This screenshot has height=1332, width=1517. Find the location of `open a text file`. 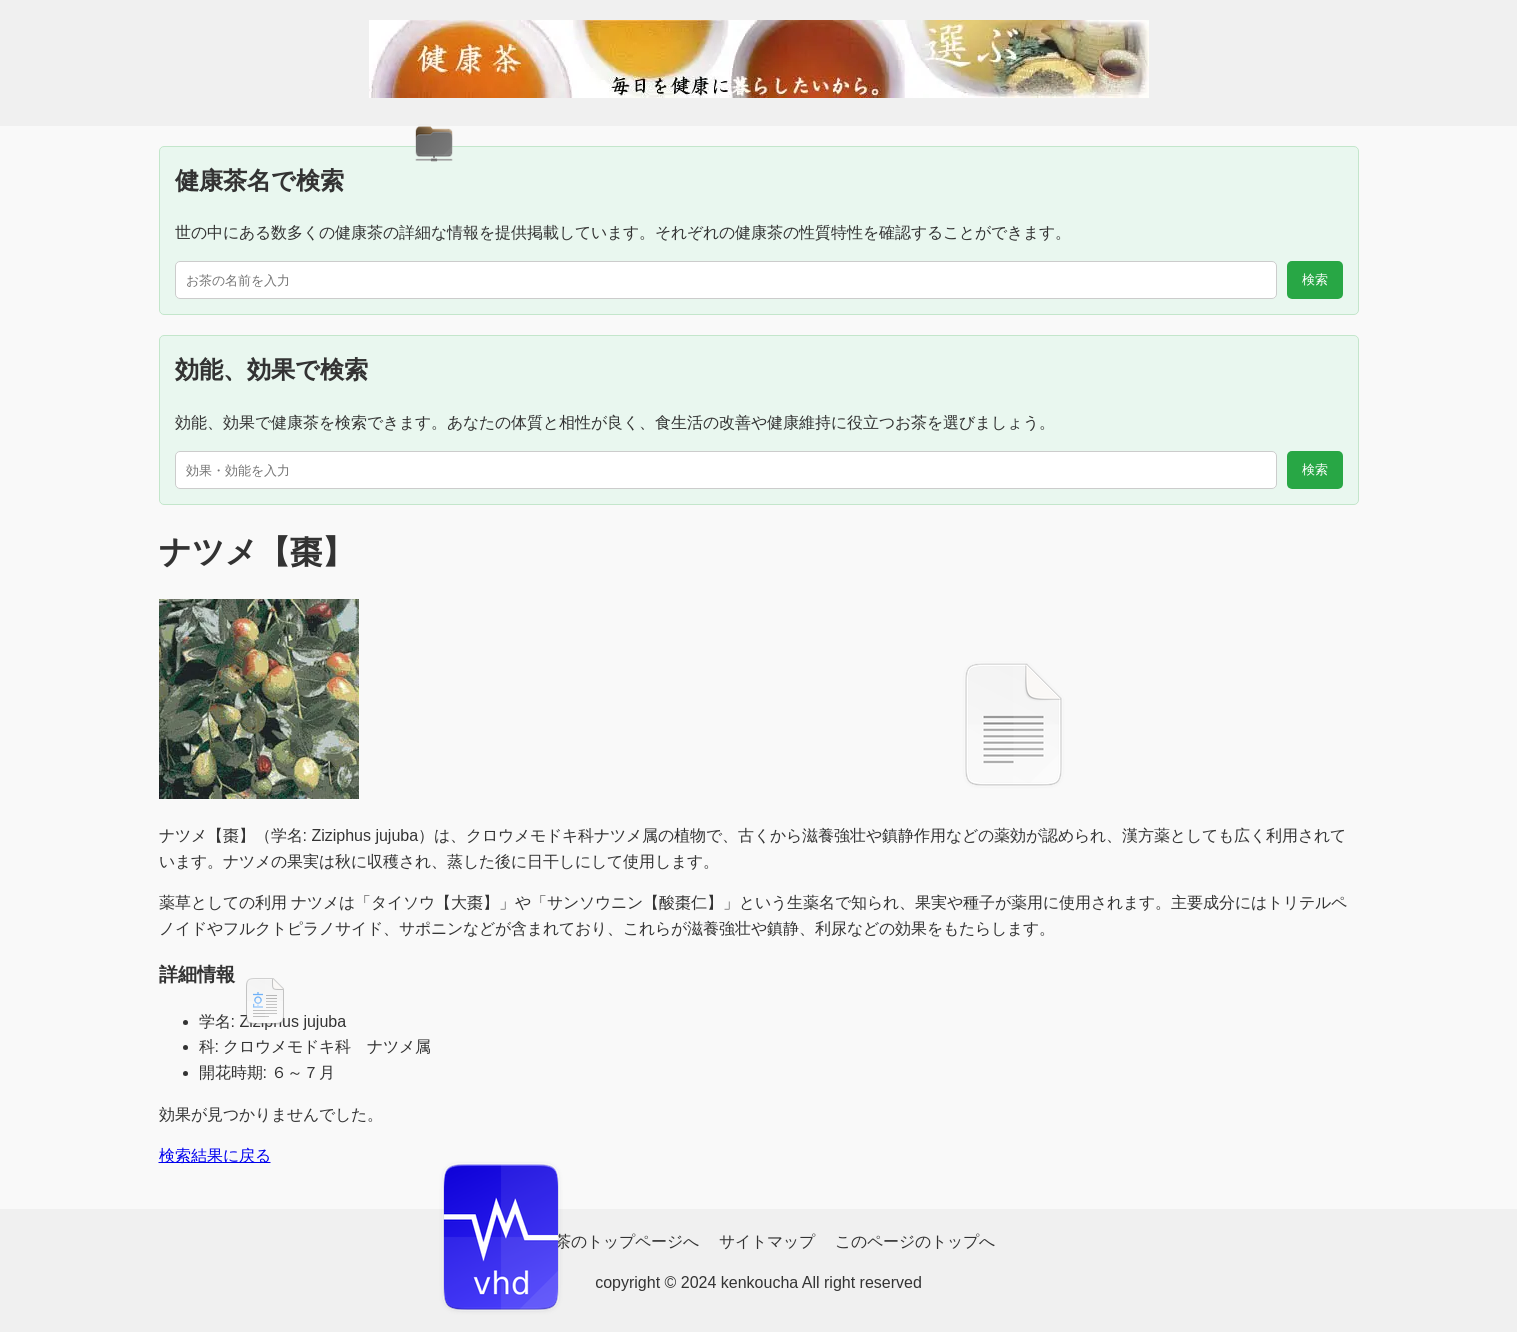

open a text file is located at coordinates (1013, 724).